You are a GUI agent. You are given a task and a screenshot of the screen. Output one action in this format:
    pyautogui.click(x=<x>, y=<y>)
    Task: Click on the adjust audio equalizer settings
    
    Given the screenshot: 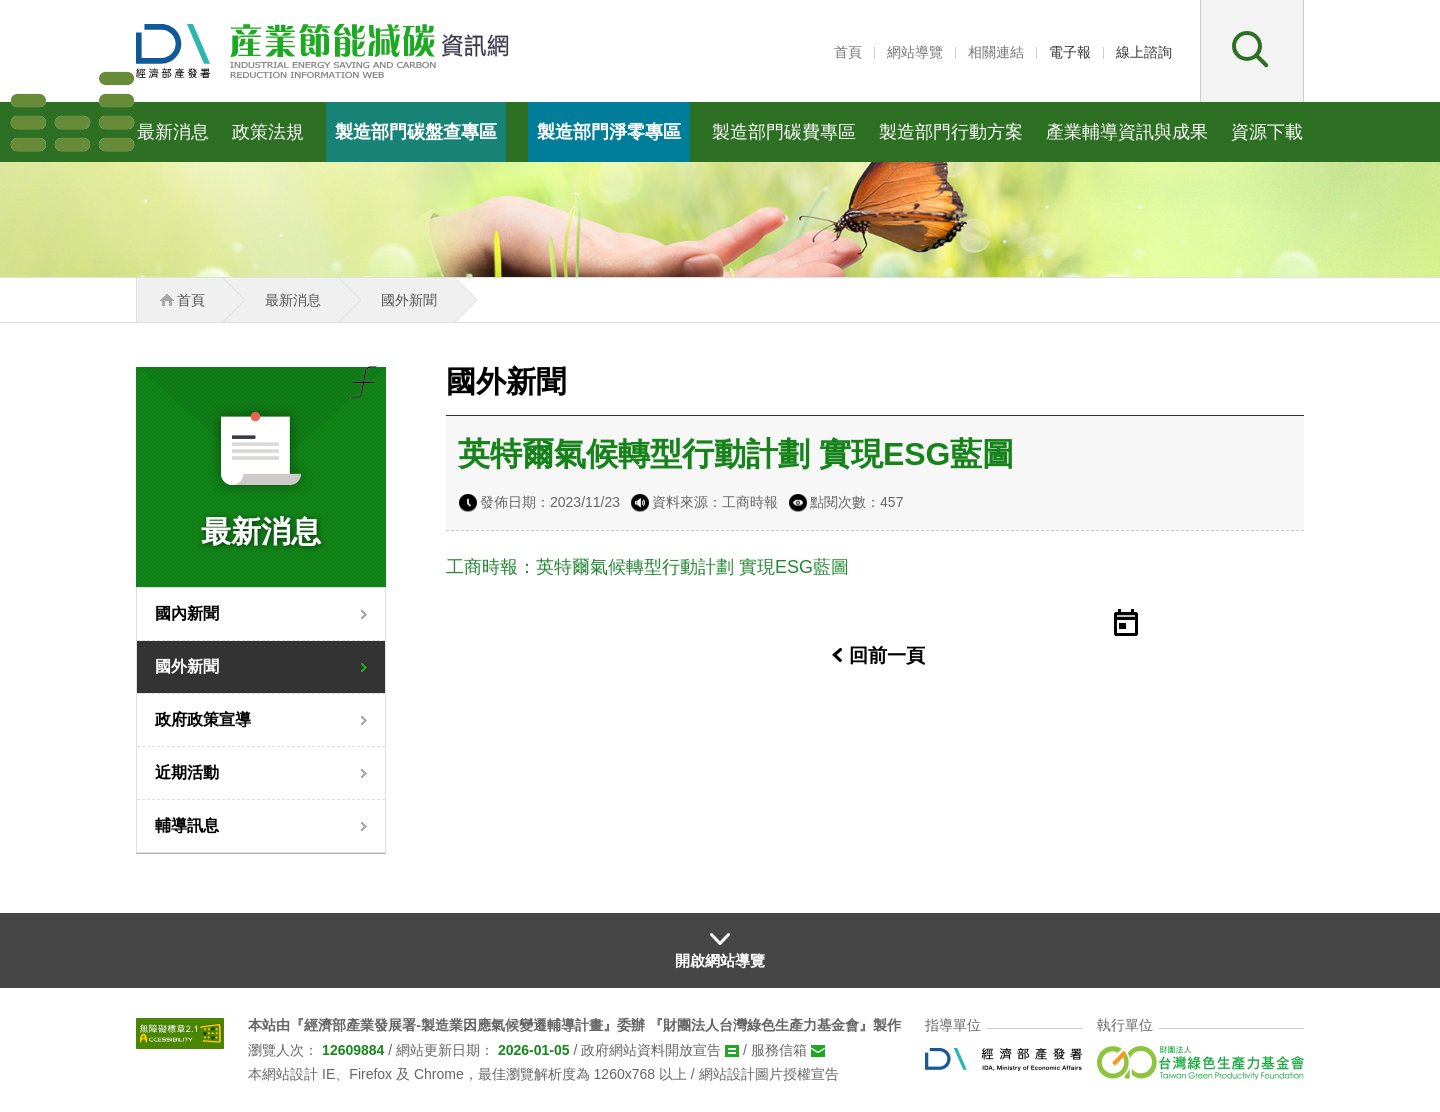 What is the action you would take?
    pyautogui.click(x=72, y=111)
    